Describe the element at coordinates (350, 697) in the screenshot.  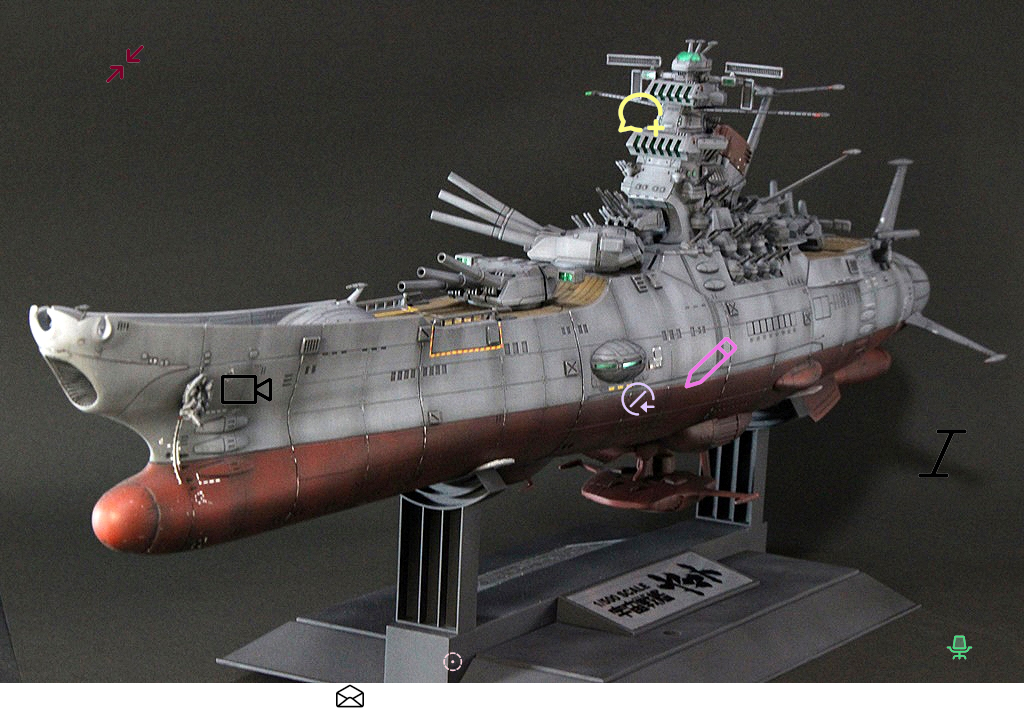
I see `view read messages` at that location.